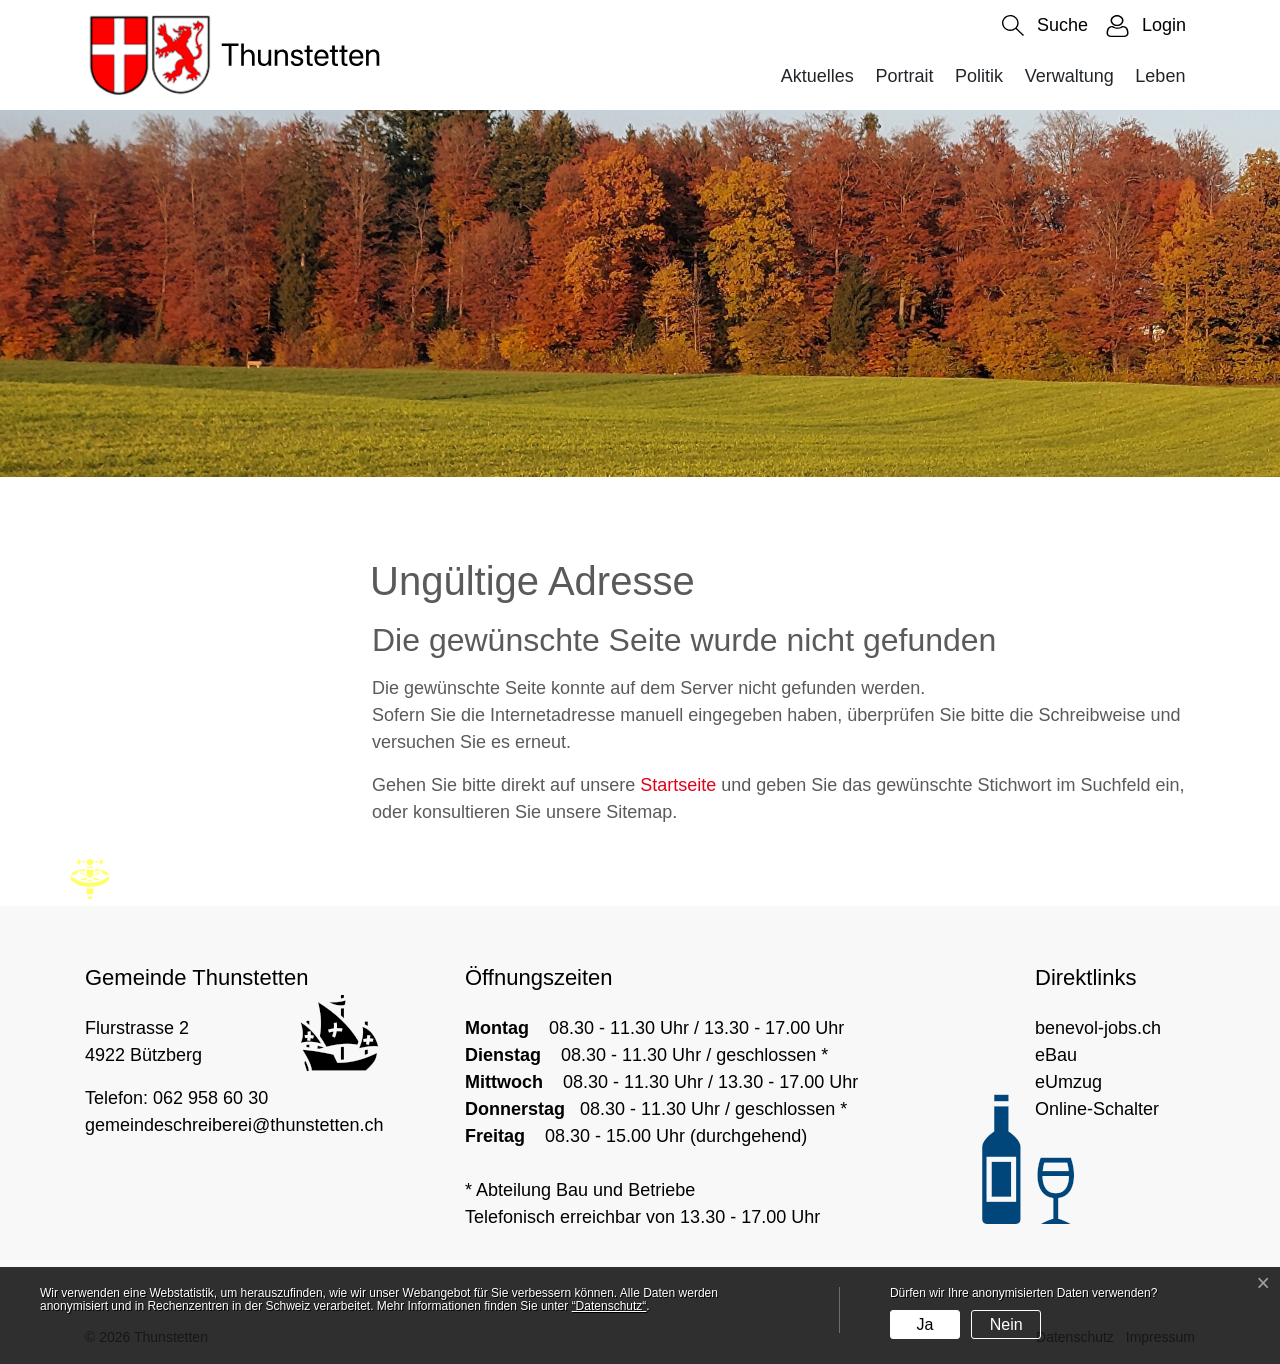 This screenshot has width=1280, height=1364. I want to click on browse wine selection or beverage menu, so click(1028, 1158).